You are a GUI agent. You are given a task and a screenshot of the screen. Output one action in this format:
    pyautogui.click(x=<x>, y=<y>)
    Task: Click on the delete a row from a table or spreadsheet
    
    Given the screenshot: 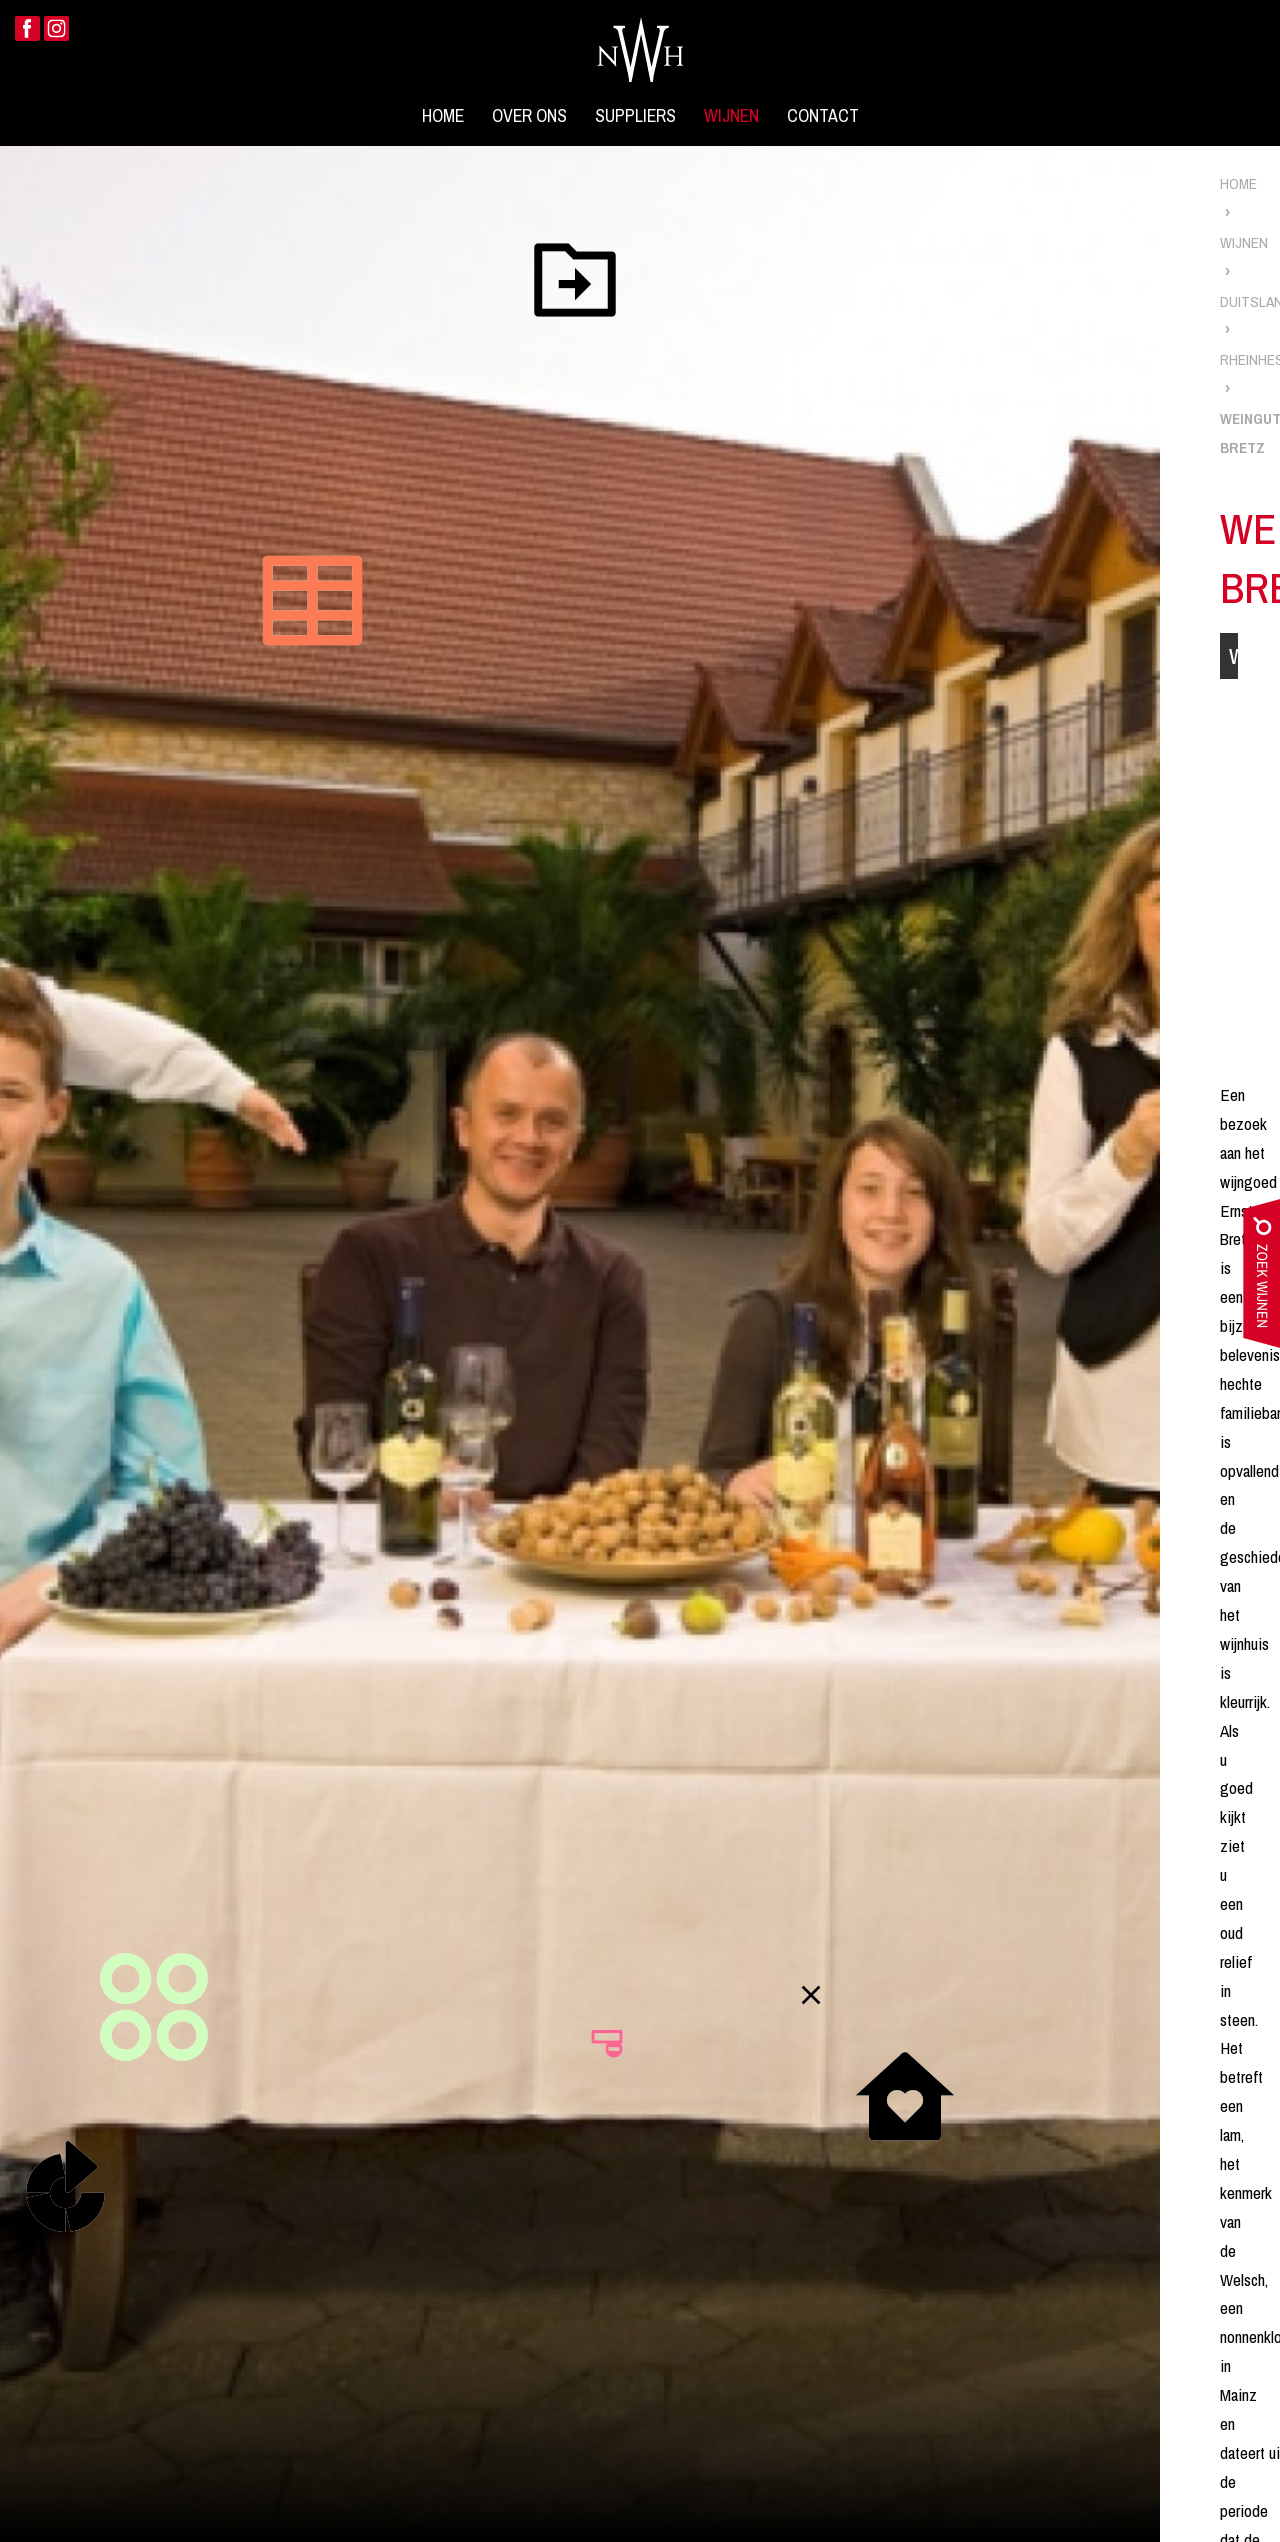 What is the action you would take?
    pyautogui.click(x=607, y=2042)
    